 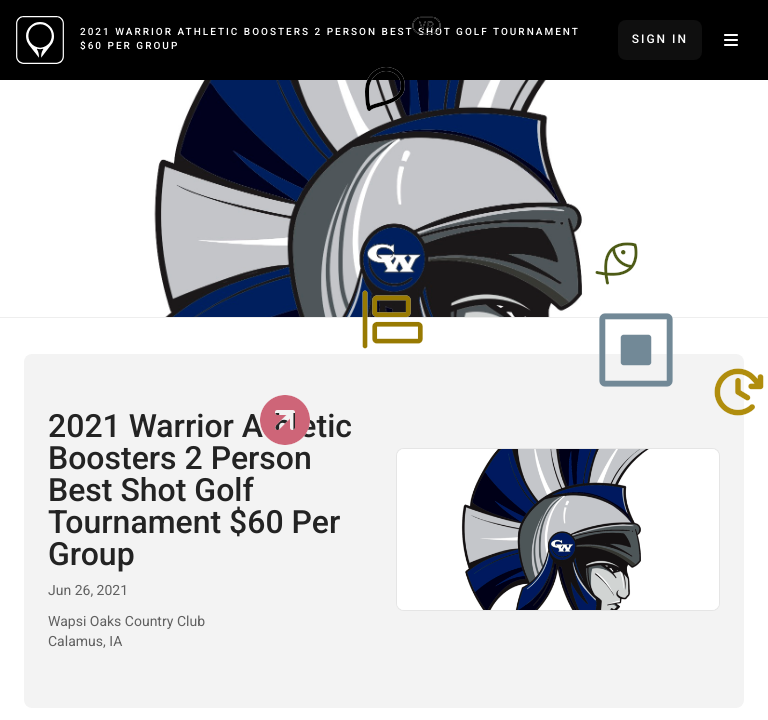 I want to click on access fishing or marine-related features, so click(x=618, y=262).